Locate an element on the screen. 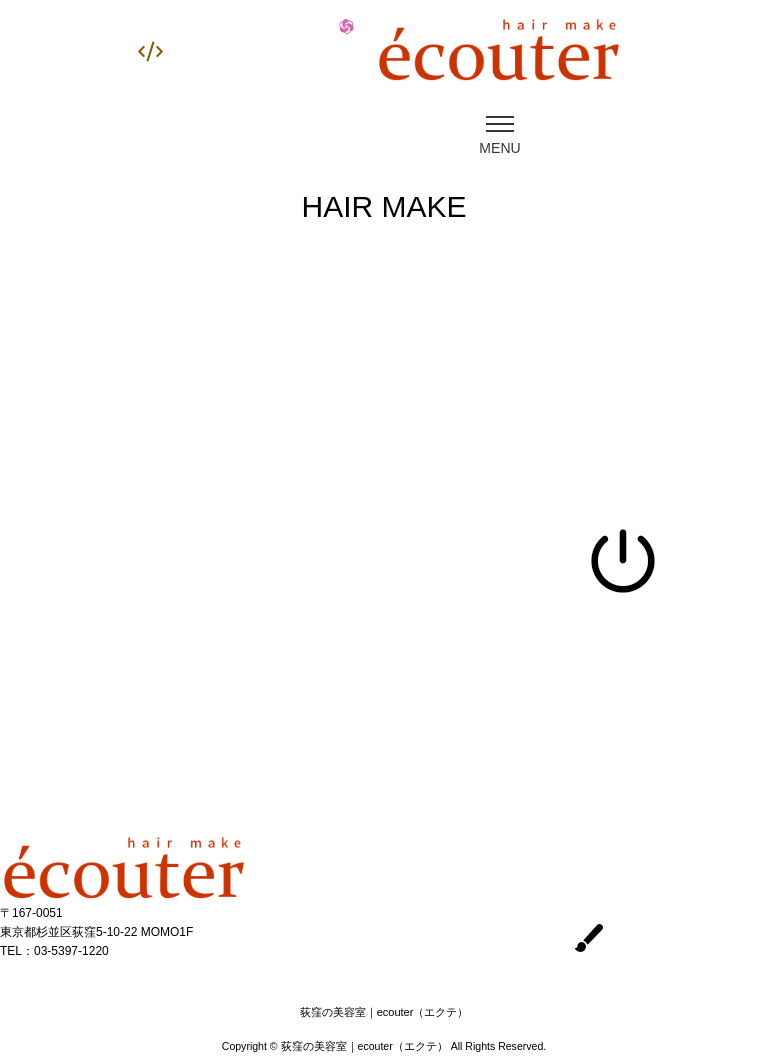 The image size is (768, 1060). access drawing or painting tools is located at coordinates (589, 938).